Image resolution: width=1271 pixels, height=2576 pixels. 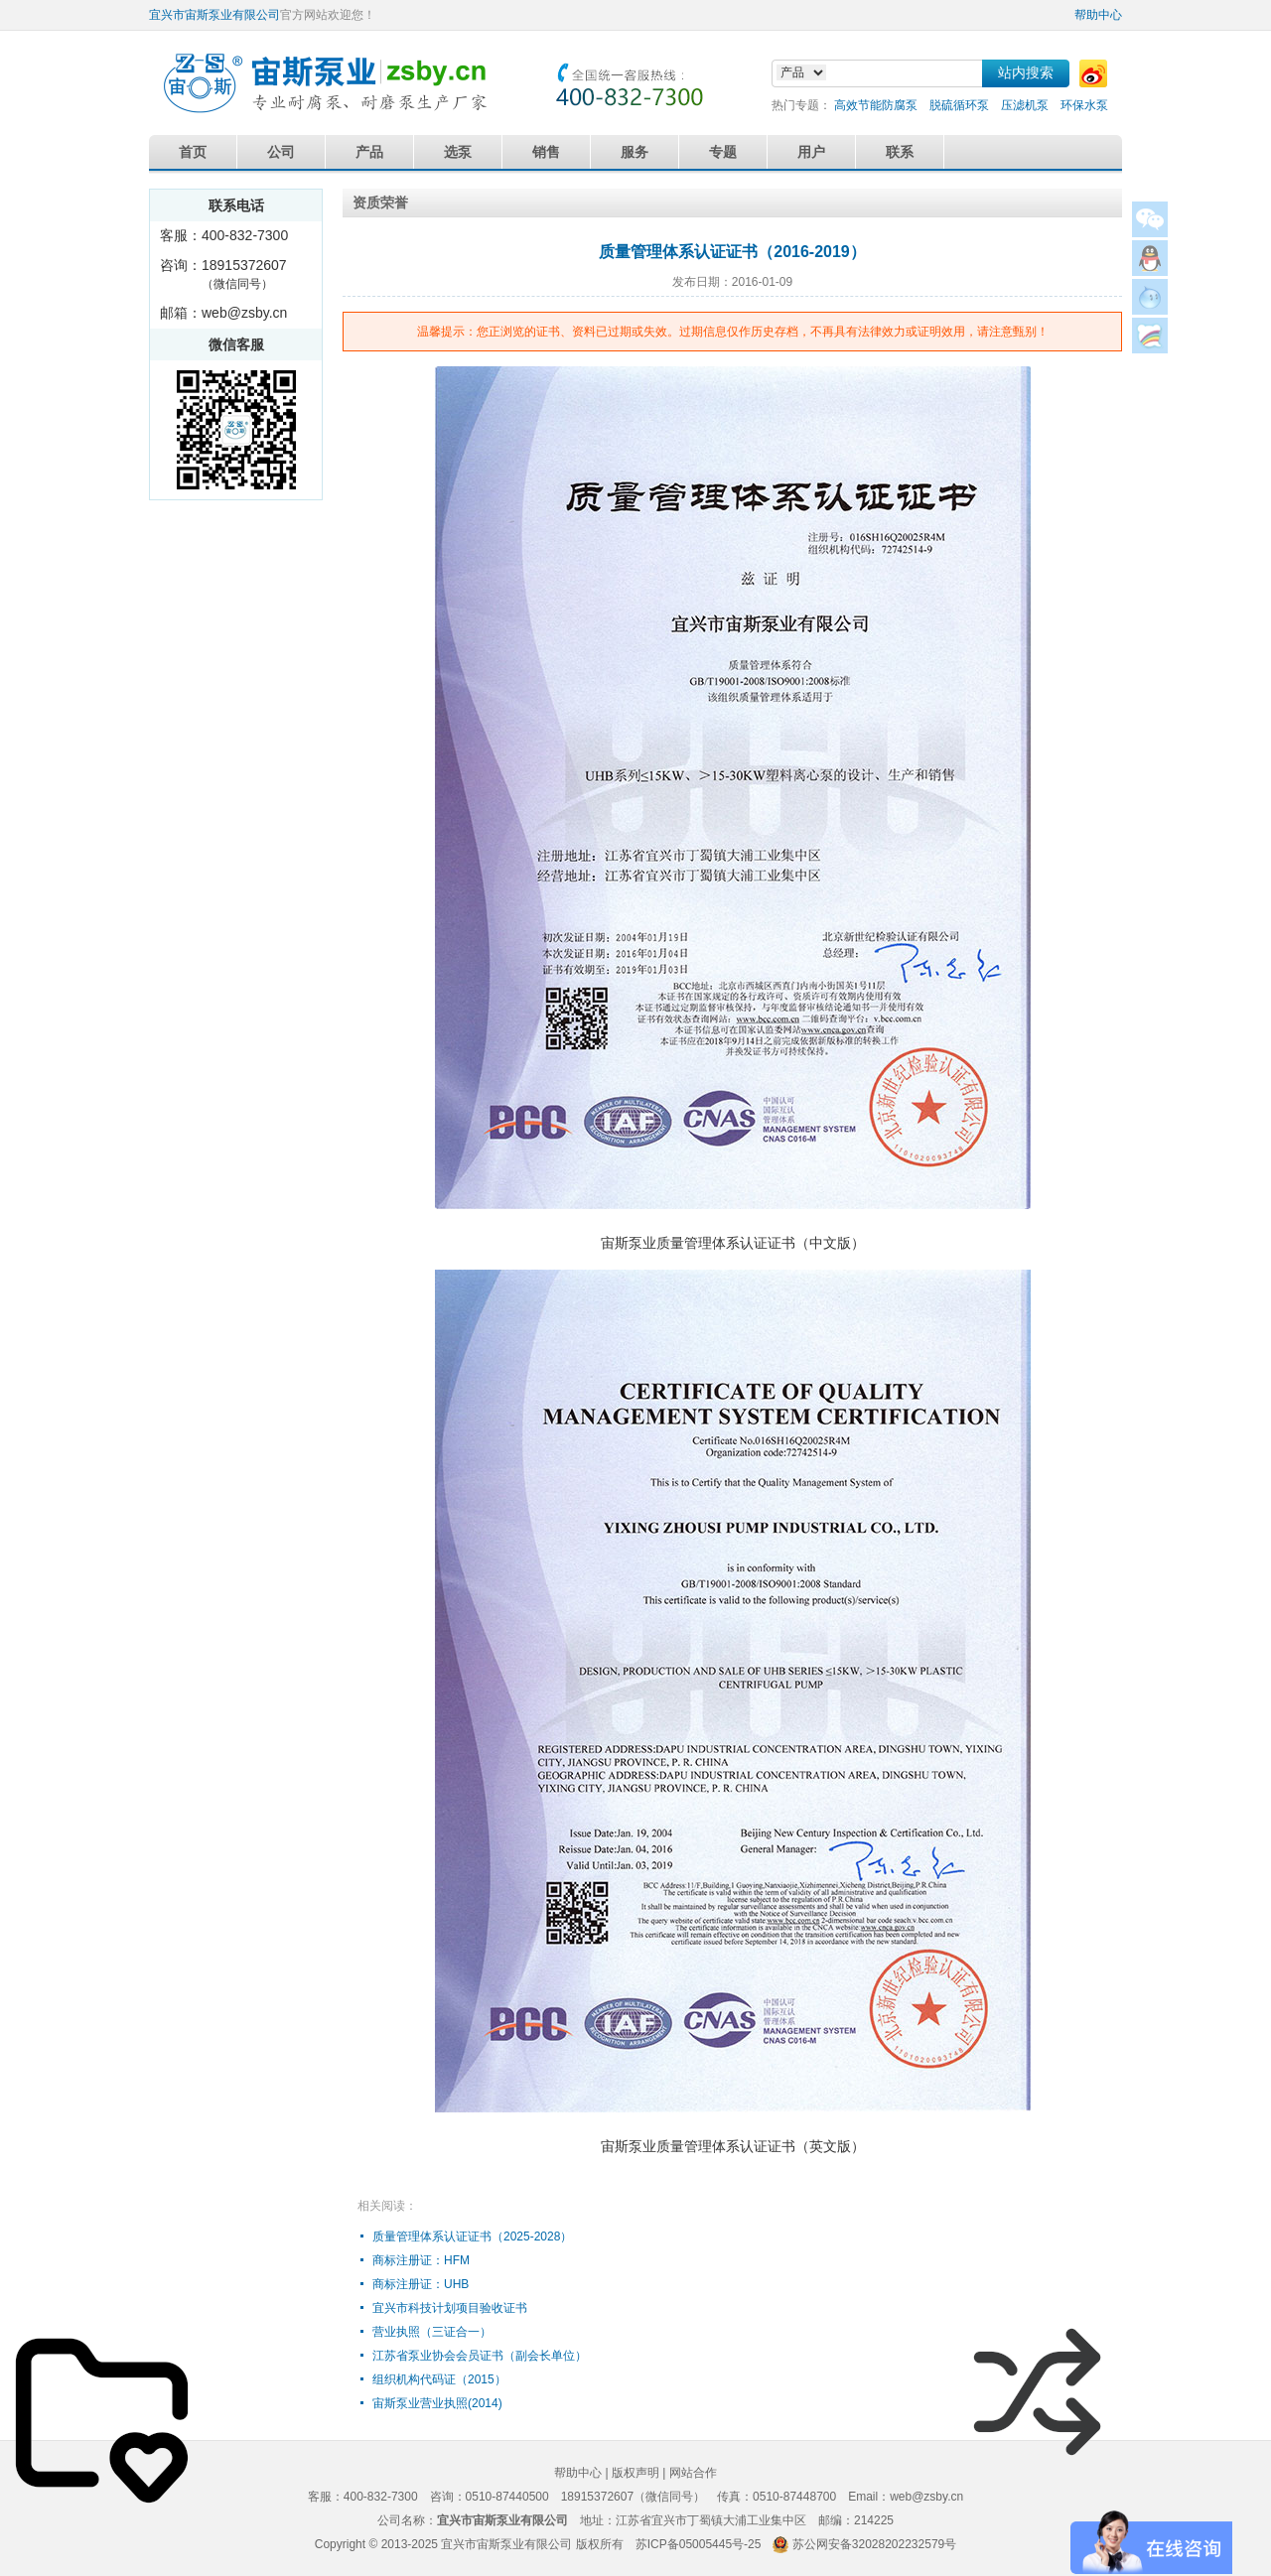 I want to click on access your favorites folder, so click(x=101, y=2416).